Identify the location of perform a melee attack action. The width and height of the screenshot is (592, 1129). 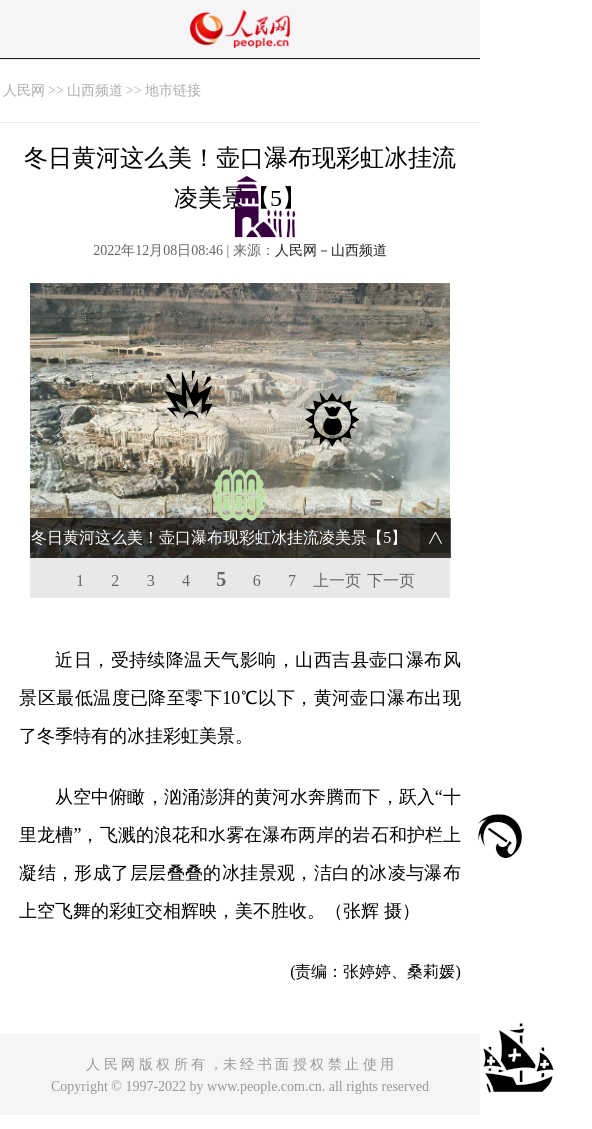
(500, 836).